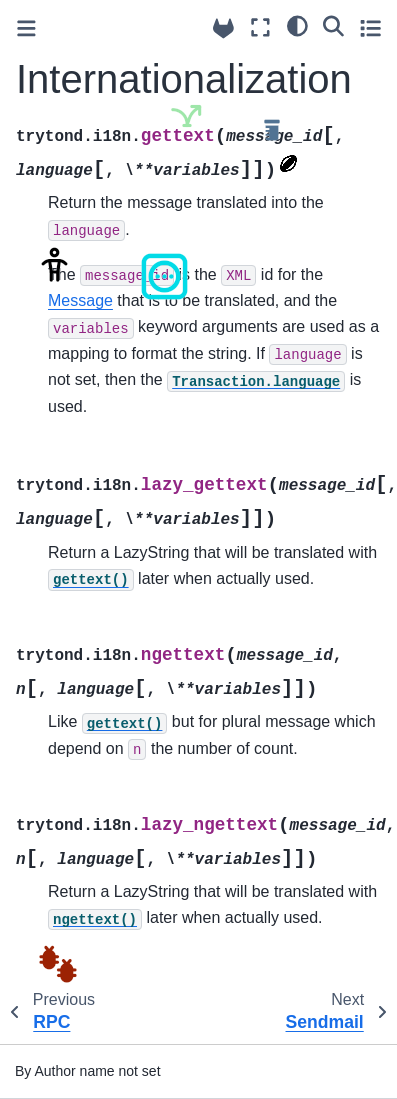  I want to click on view male user profile, so click(54, 265).